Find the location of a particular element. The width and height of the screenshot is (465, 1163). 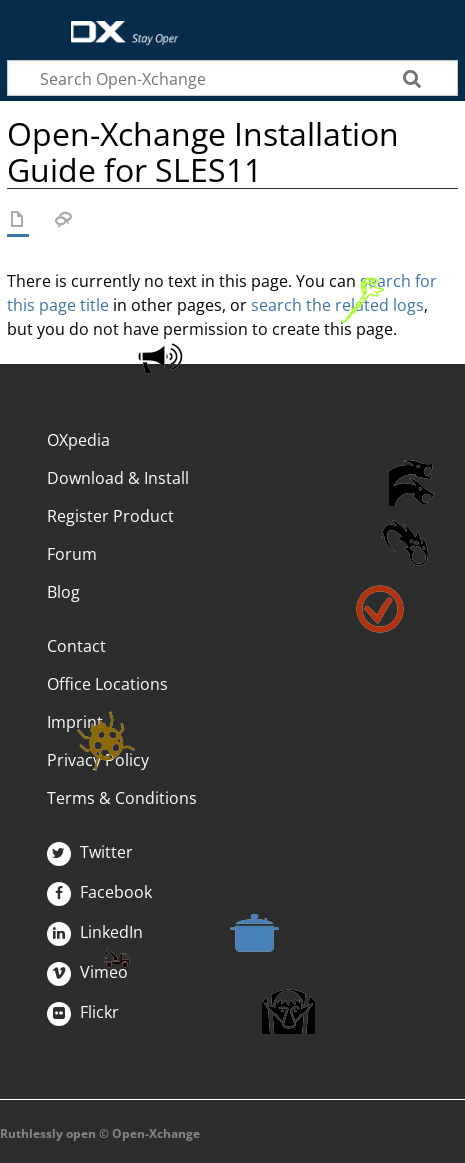

launch fireball attack or fire-based ability is located at coordinates (405, 543).